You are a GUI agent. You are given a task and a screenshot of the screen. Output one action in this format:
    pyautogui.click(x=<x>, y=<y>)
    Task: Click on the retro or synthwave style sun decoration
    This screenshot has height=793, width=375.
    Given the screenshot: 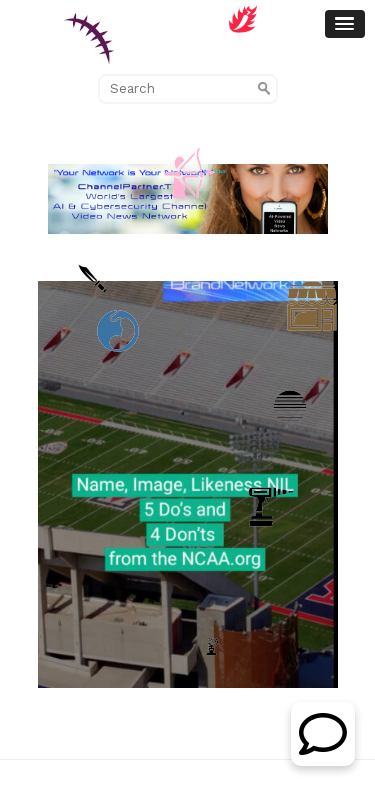 What is the action you would take?
    pyautogui.click(x=290, y=407)
    